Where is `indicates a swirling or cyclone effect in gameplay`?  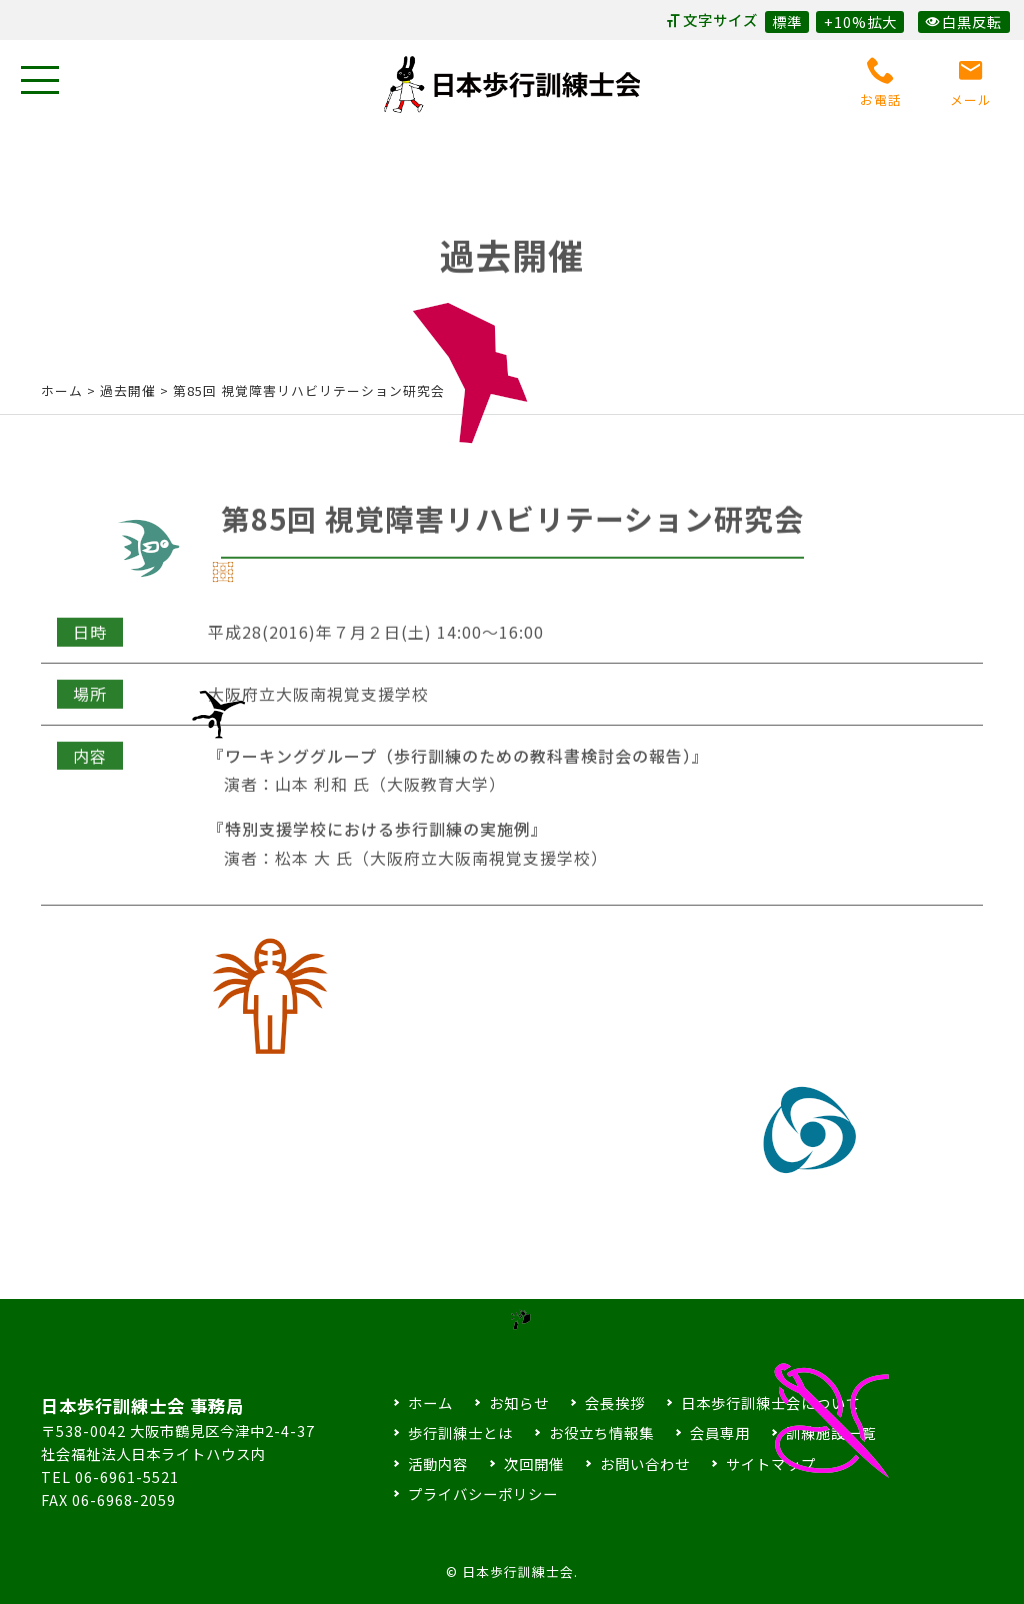 indicates a swirling or cyclone effect in gameplay is located at coordinates (808, 1129).